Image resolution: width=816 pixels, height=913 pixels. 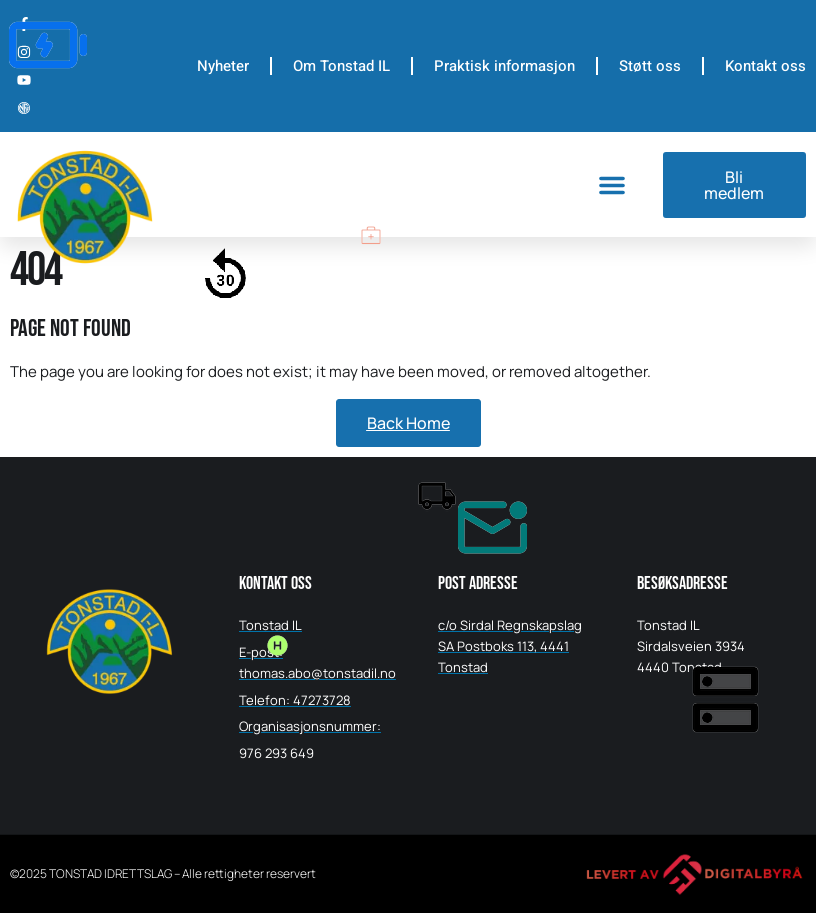 What do you see at coordinates (725, 699) in the screenshot?
I see `access server or DNS settings` at bounding box center [725, 699].